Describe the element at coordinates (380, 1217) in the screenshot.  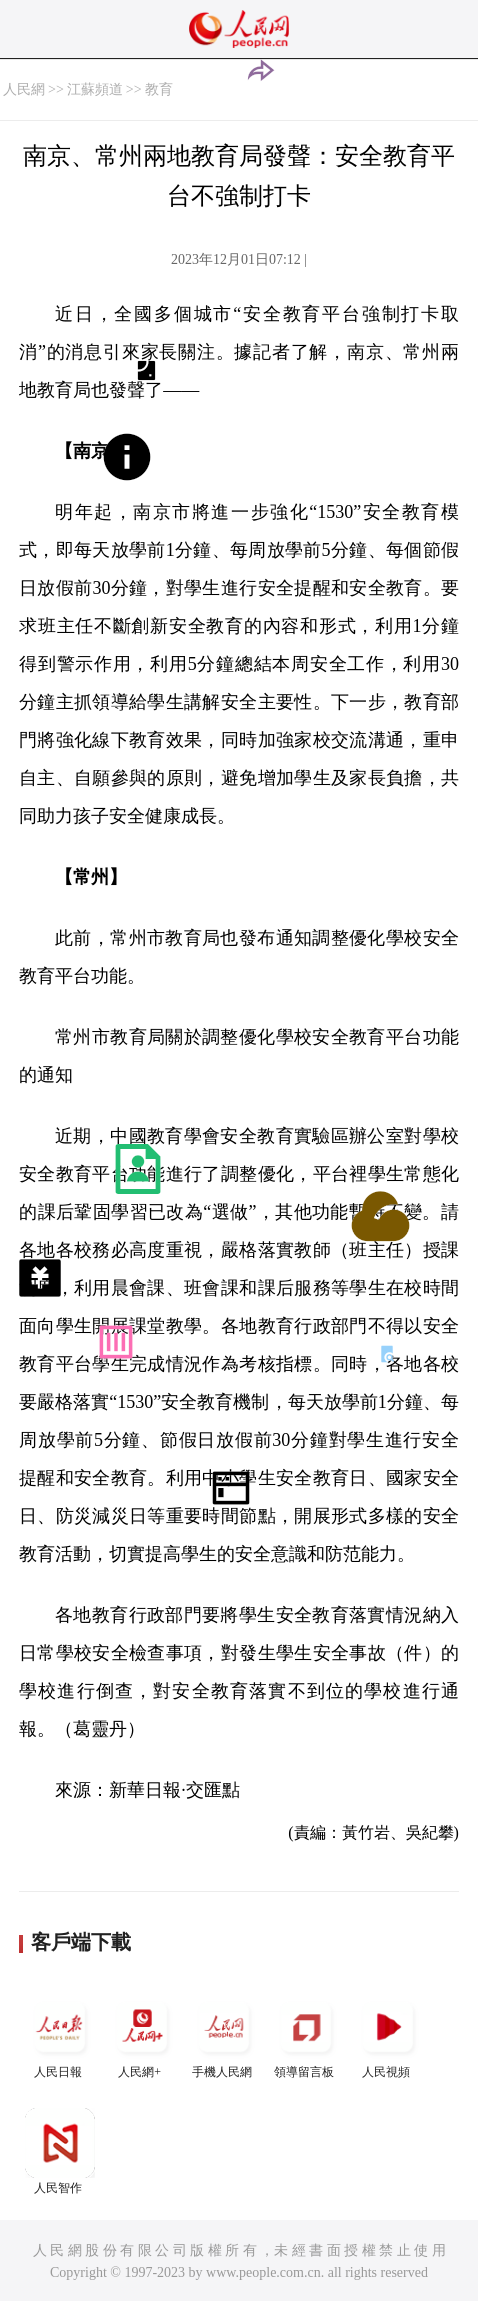
I see `access cloud storage` at that location.